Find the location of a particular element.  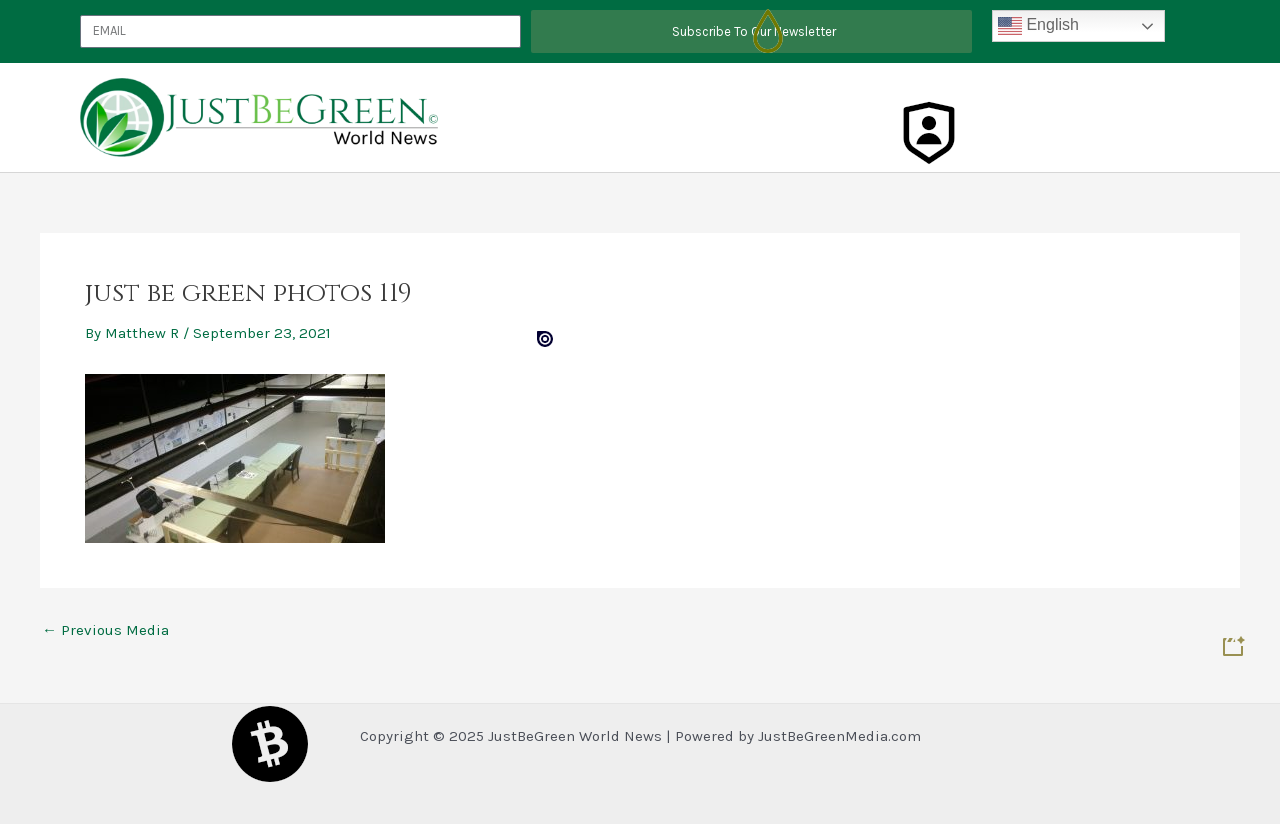

generate video content using AI is located at coordinates (1233, 647).